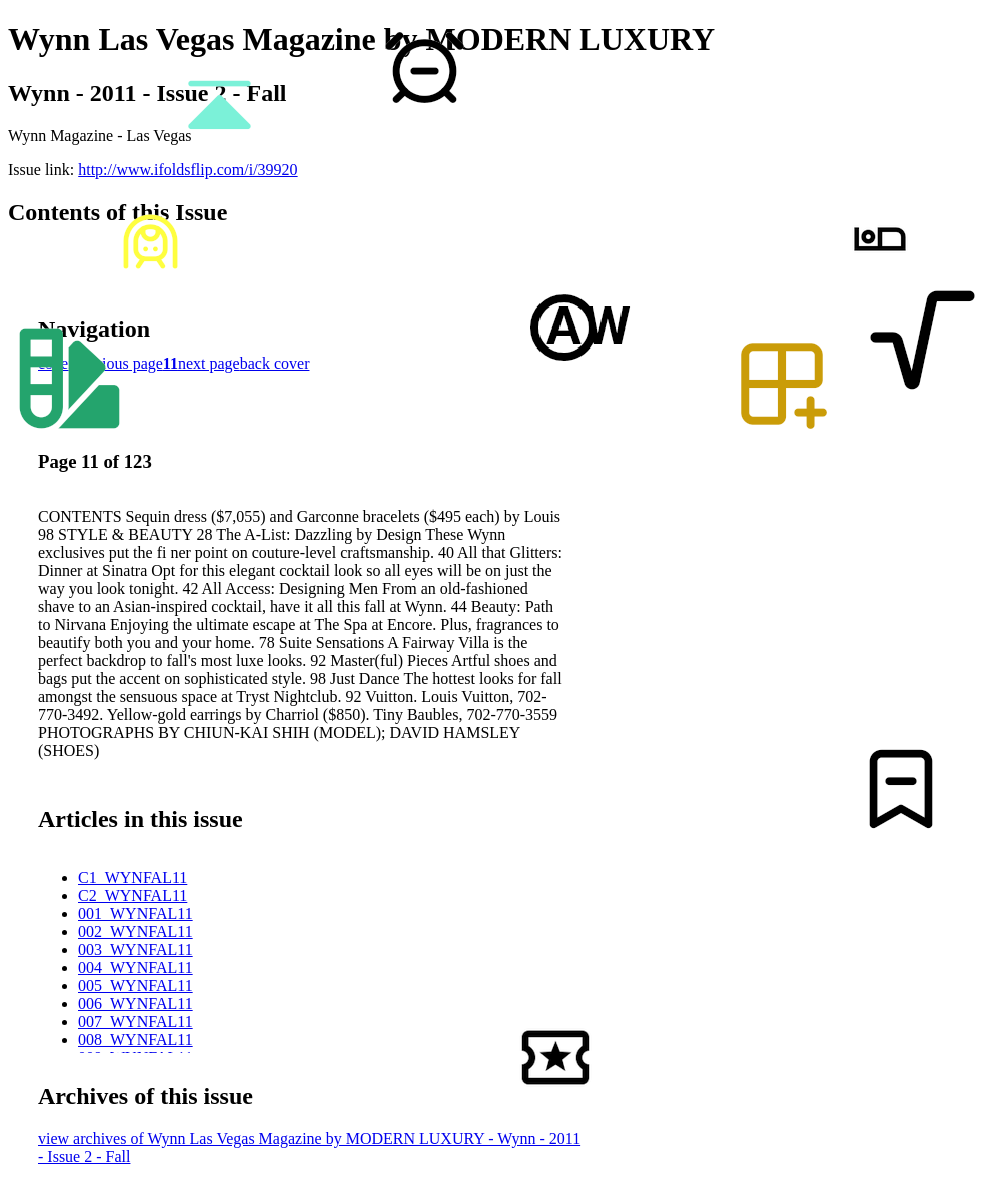 The width and height of the screenshot is (998, 1196). I want to click on view local events or activities, so click(555, 1057).